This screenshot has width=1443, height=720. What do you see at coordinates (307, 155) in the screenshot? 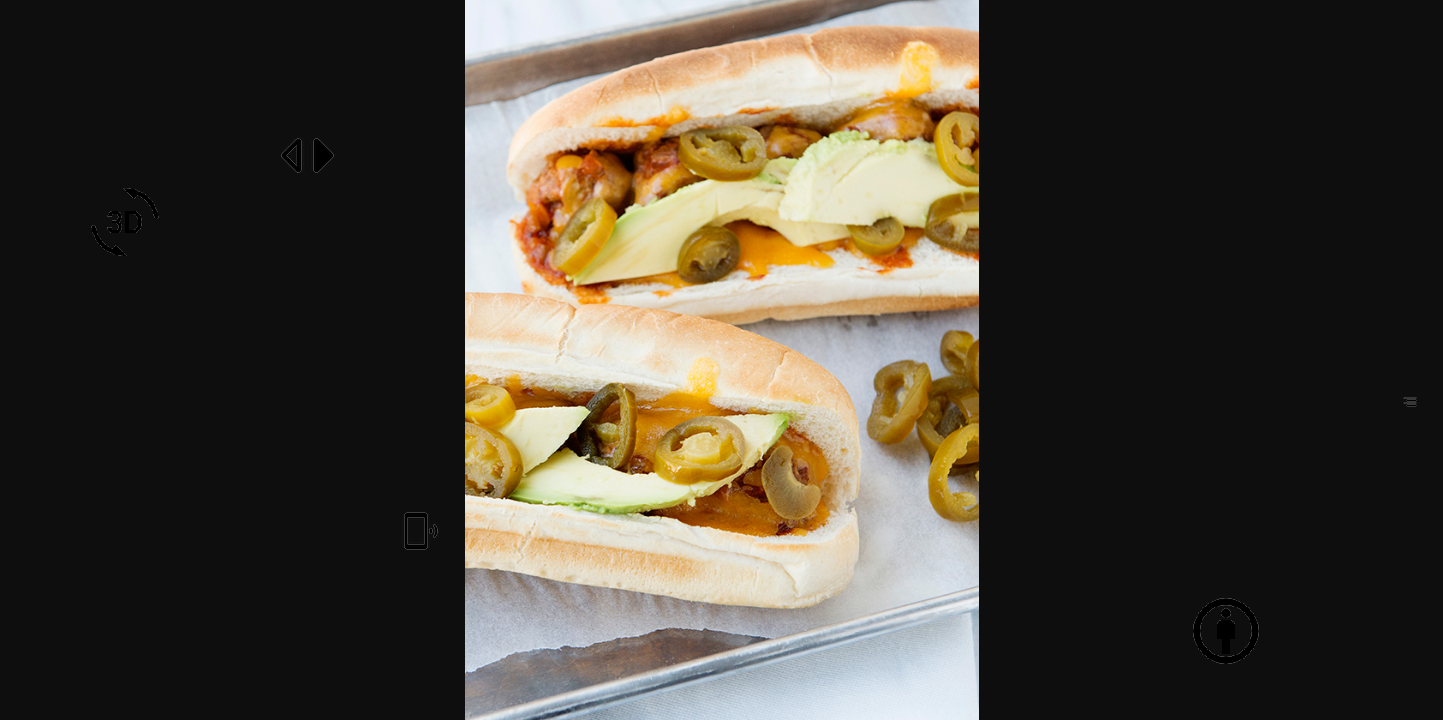
I see `switch to the left panel or view` at bounding box center [307, 155].